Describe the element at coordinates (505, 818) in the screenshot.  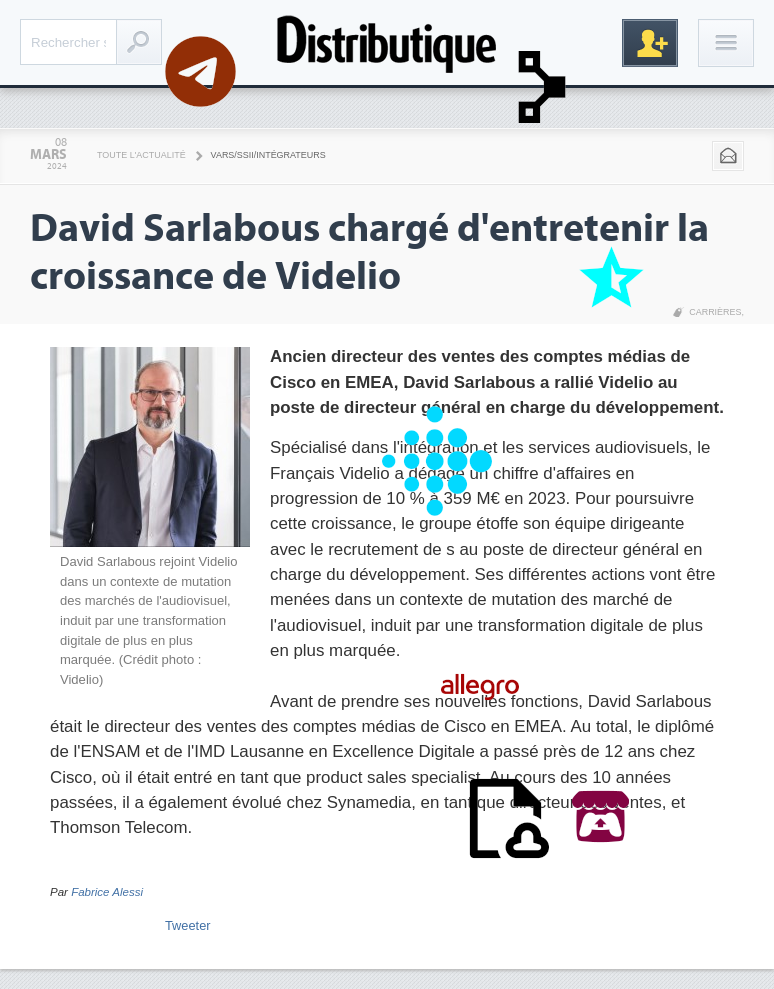
I see `upload file to cloud storage` at that location.